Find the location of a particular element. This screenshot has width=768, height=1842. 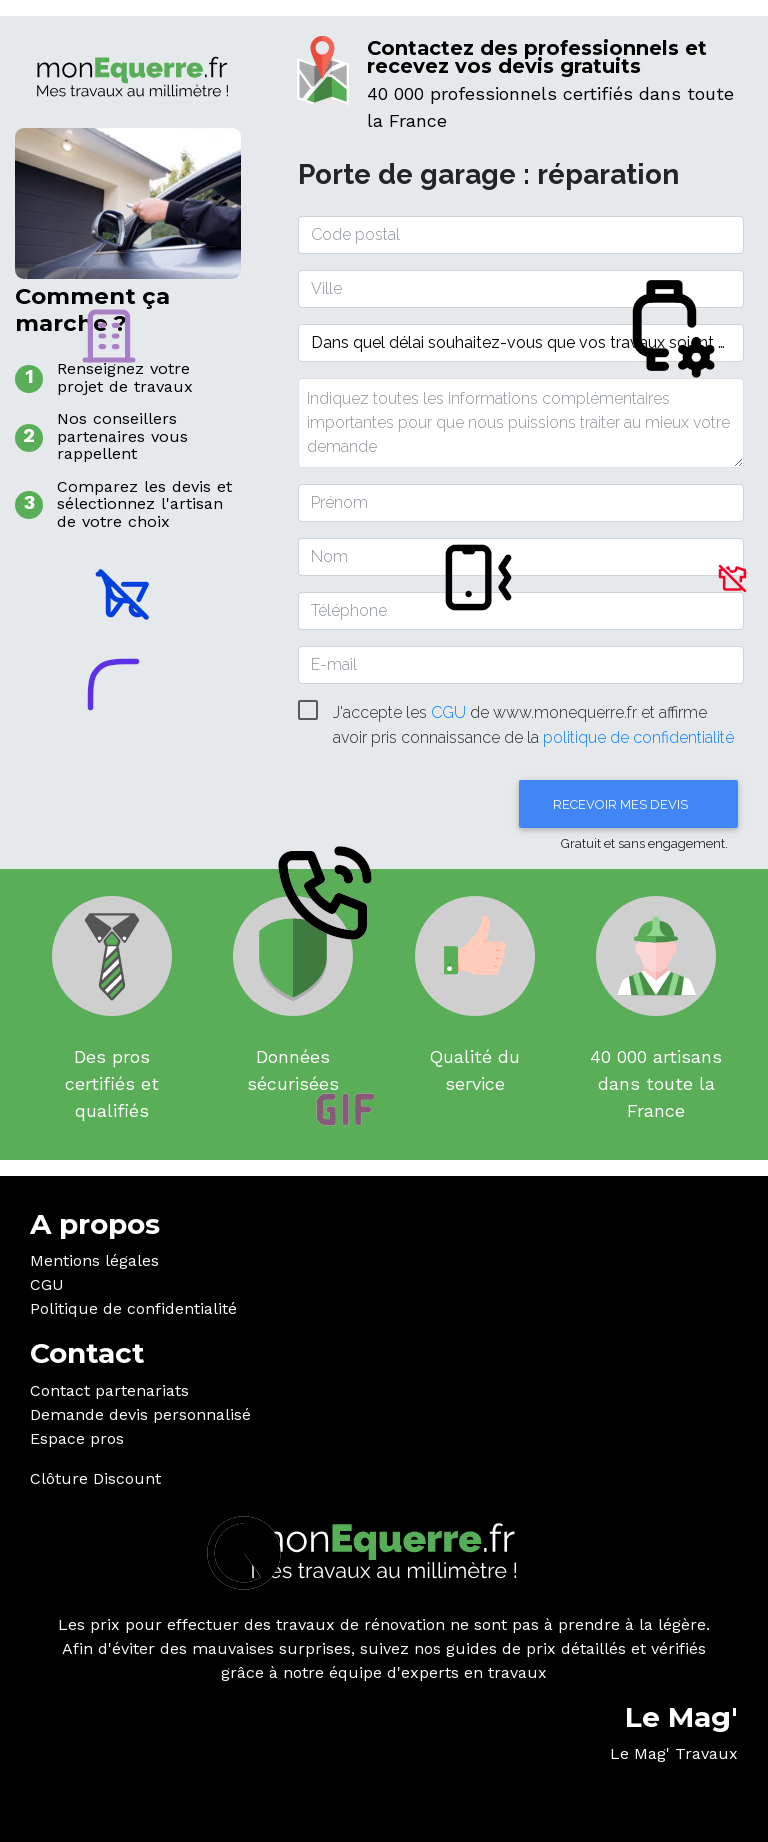

remove item from garden cart is located at coordinates (123, 594).